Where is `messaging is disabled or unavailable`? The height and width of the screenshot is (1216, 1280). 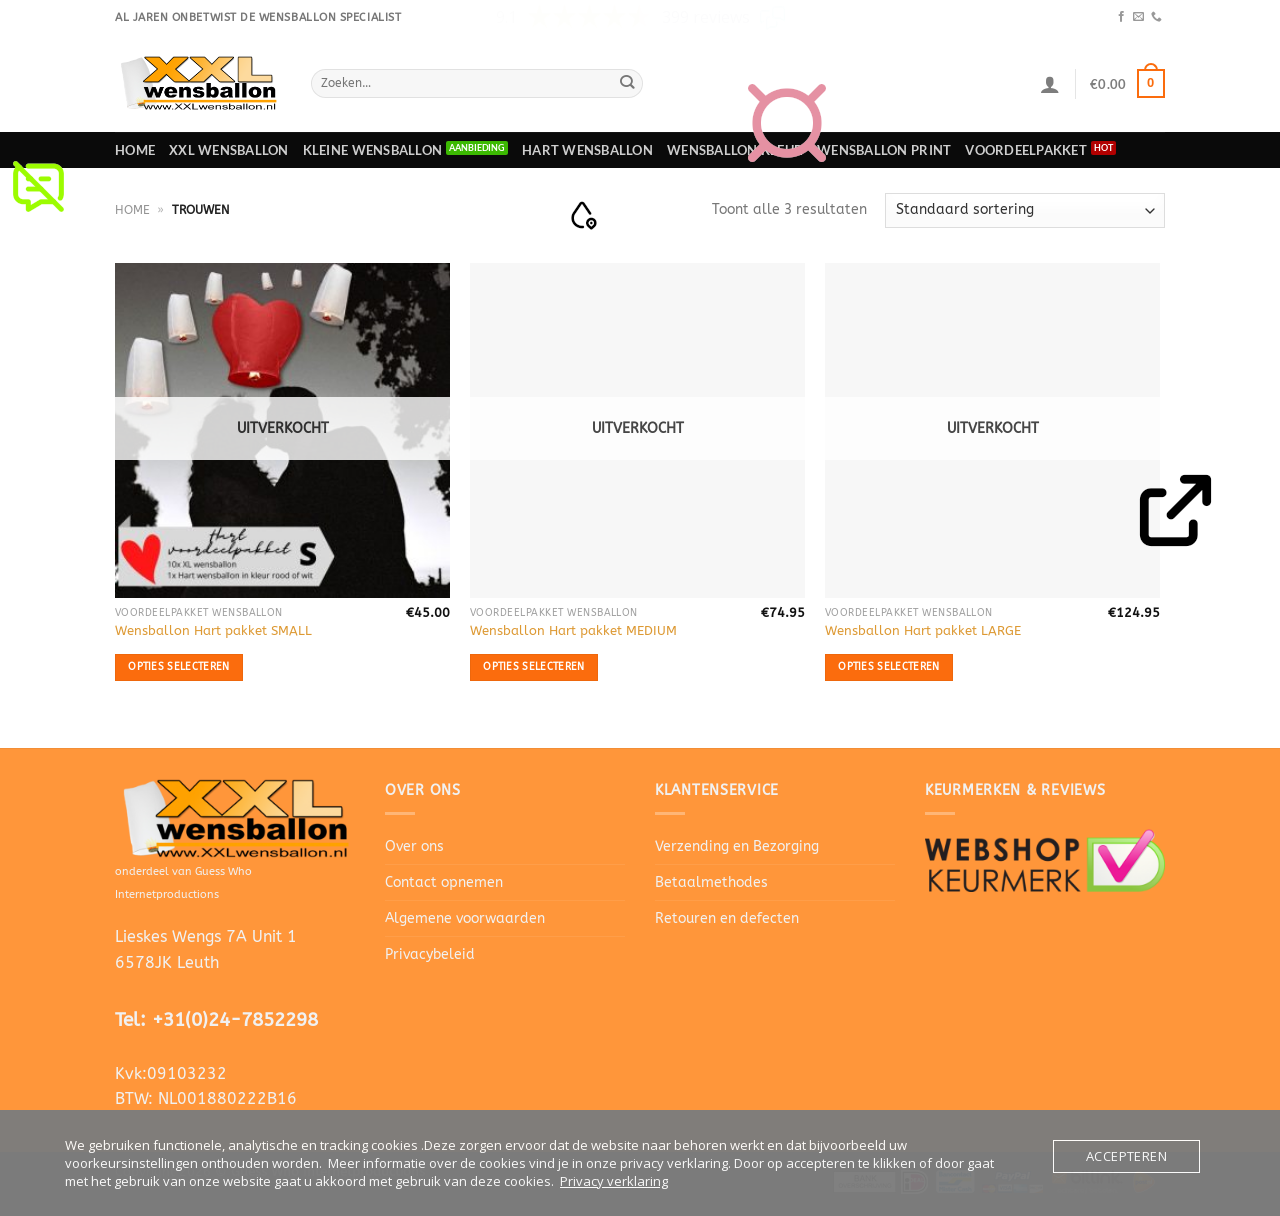
messaging is disabled or unavailable is located at coordinates (38, 186).